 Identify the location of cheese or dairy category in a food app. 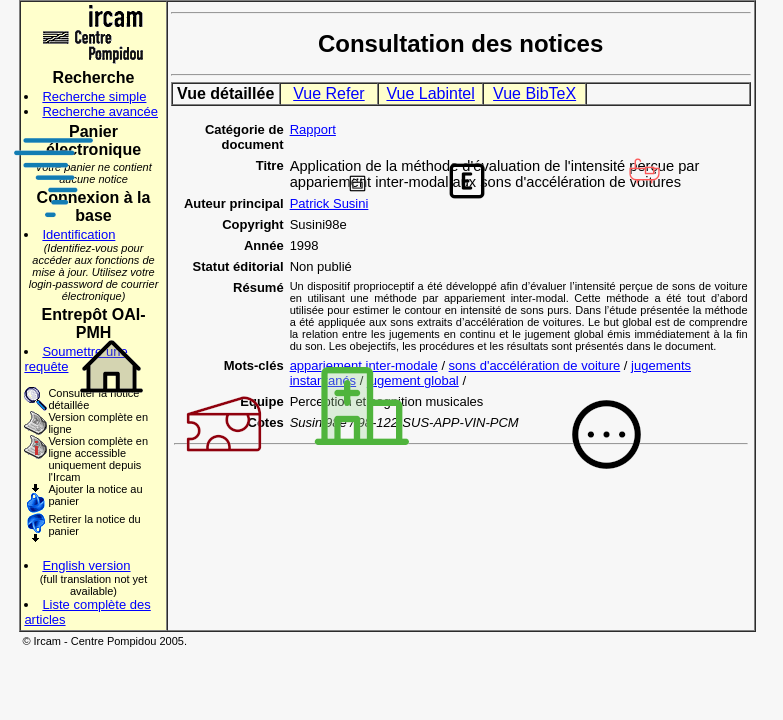
(224, 428).